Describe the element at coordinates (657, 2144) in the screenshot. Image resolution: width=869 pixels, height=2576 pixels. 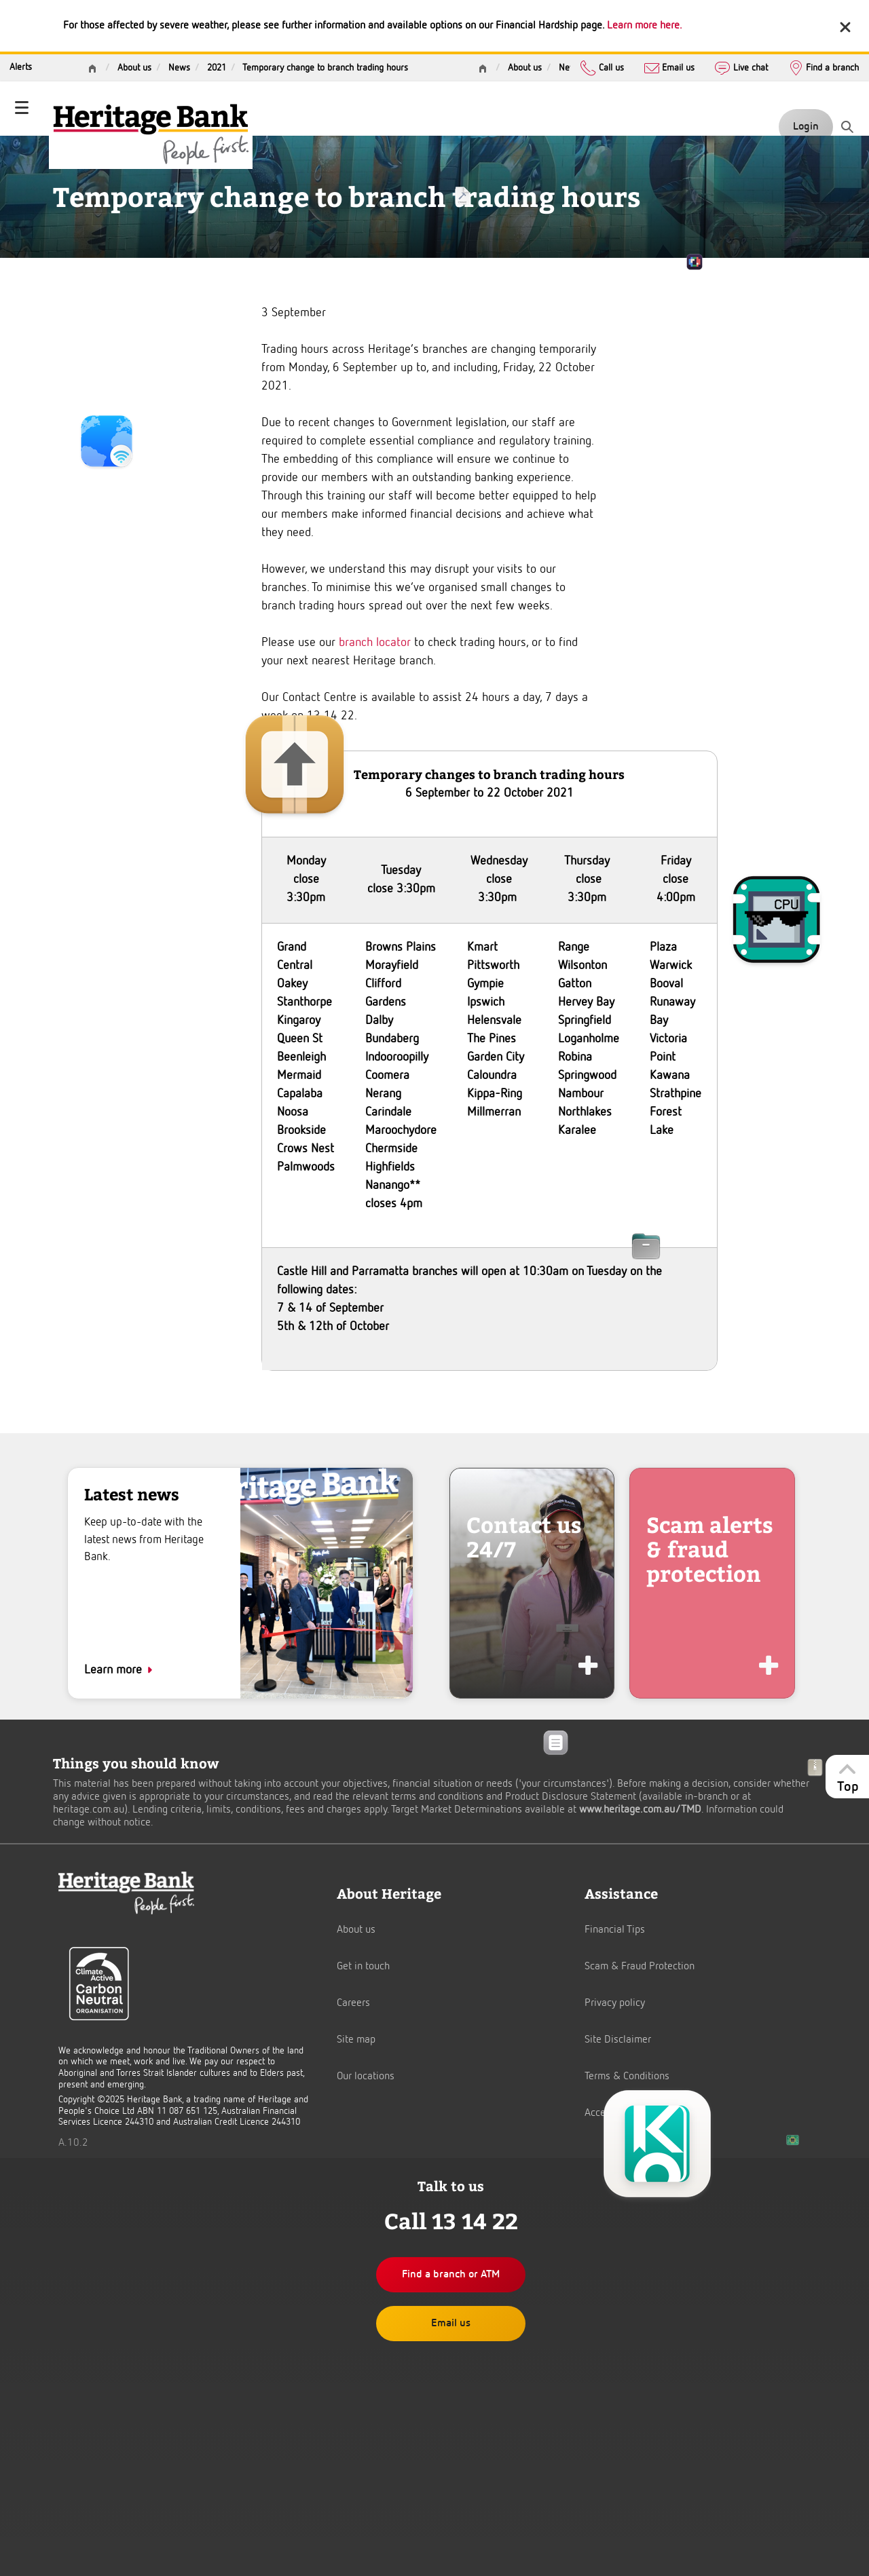
I see `open koreader e-book reading app` at that location.